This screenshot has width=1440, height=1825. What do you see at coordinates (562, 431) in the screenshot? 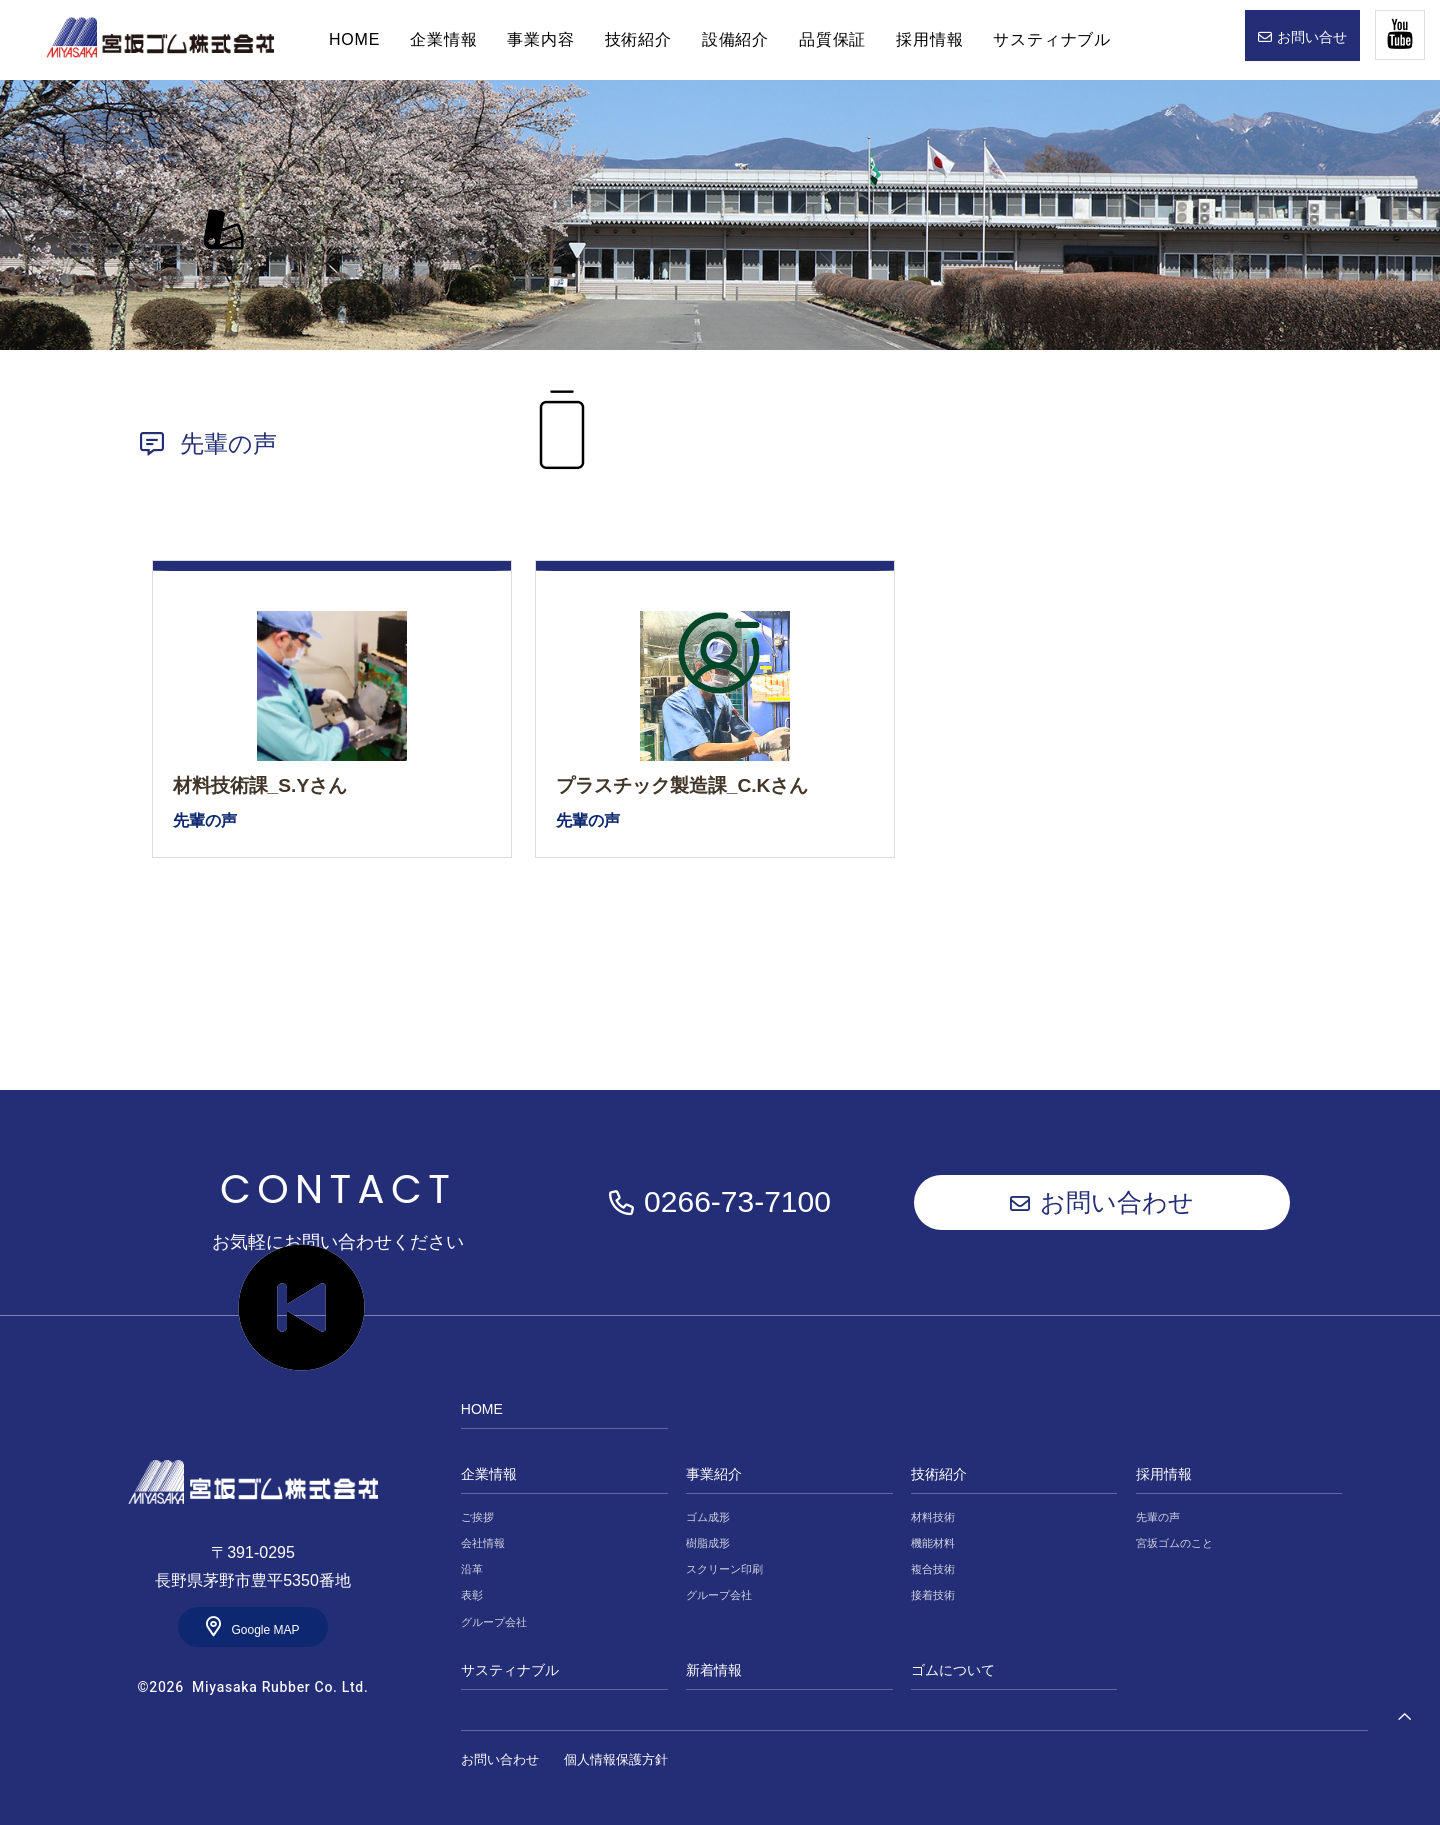
I see `indicates battery is completely drained` at bounding box center [562, 431].